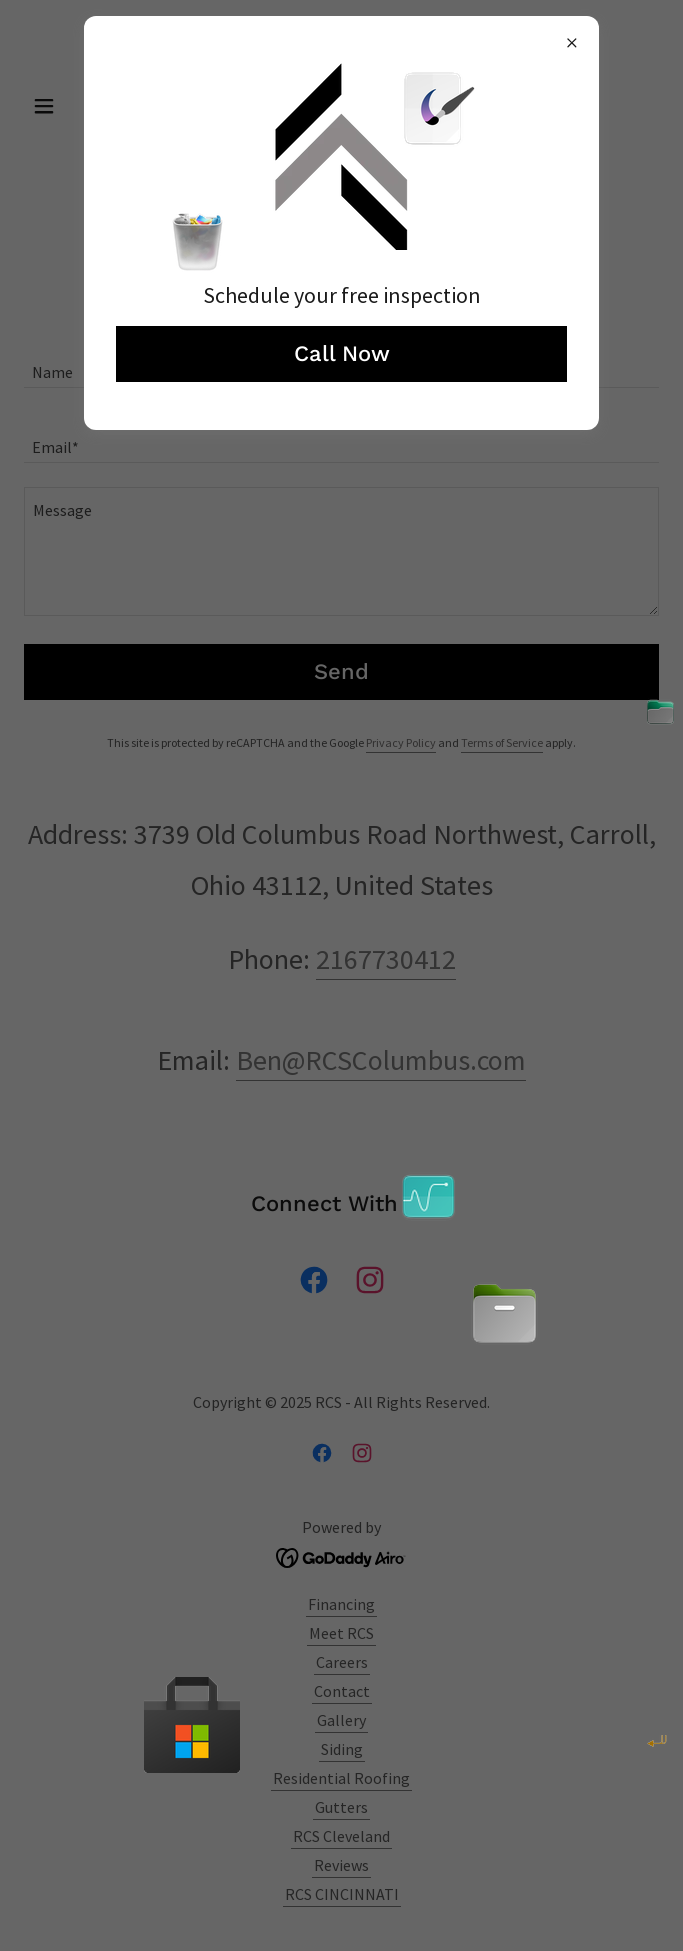 This screenshot has width=683, height=1951. Describe the element at coordinates (439, 108) in the screenshot. I see `create a new application or software project` at that location.